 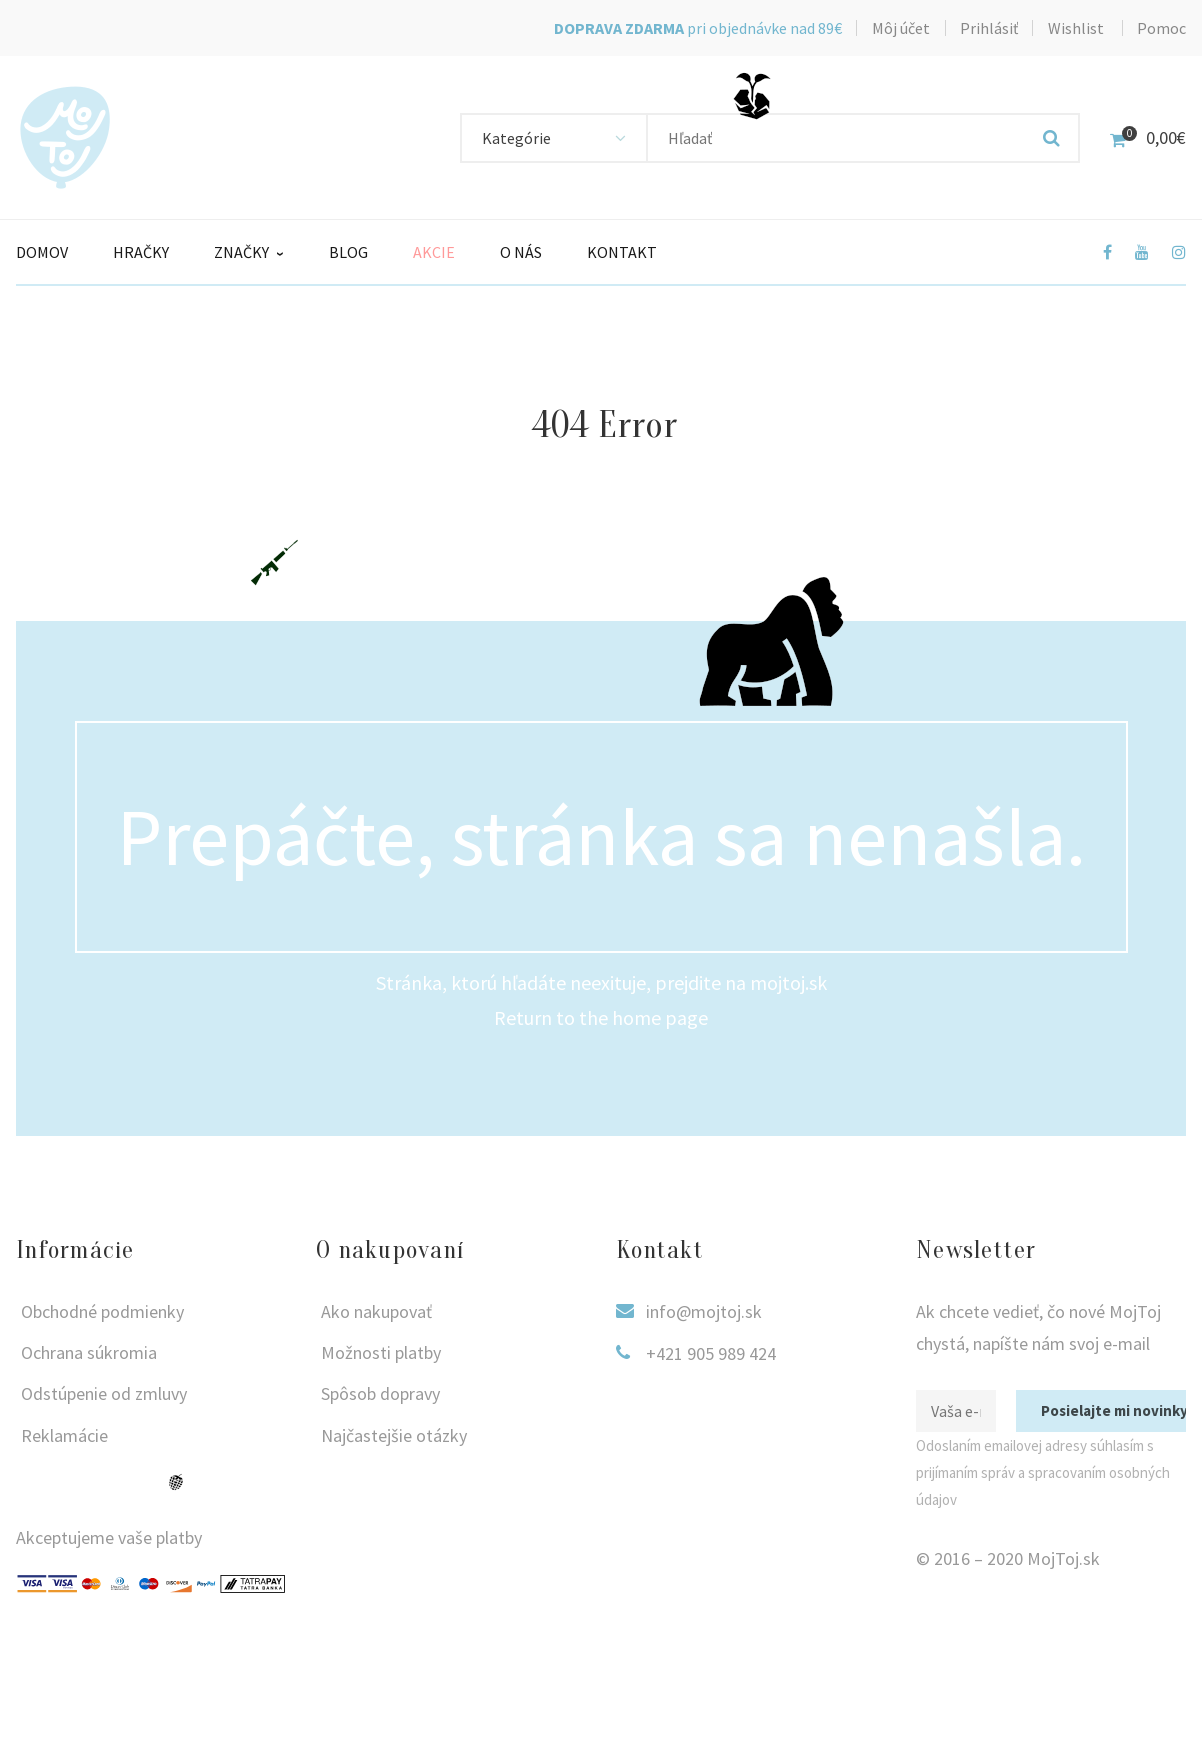 What do you see at coordinates (176, 1482) in the screenshot?
I see `indicates raspberry flavor or ingredient` at bounding box center [176, 1482].